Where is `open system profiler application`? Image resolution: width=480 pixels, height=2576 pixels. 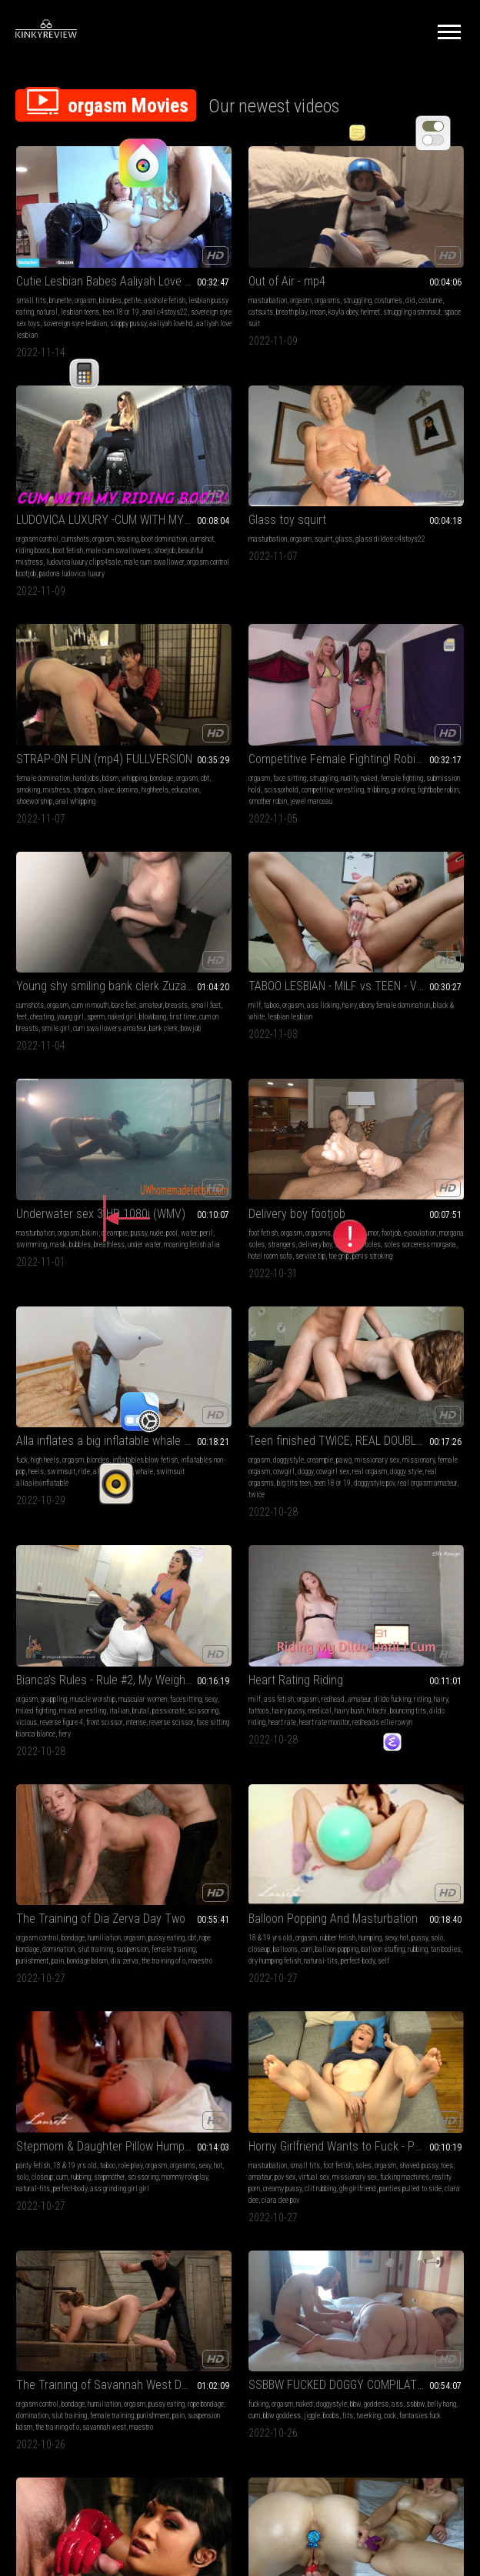
open system profiler application is located at coordinates (139, 1411).